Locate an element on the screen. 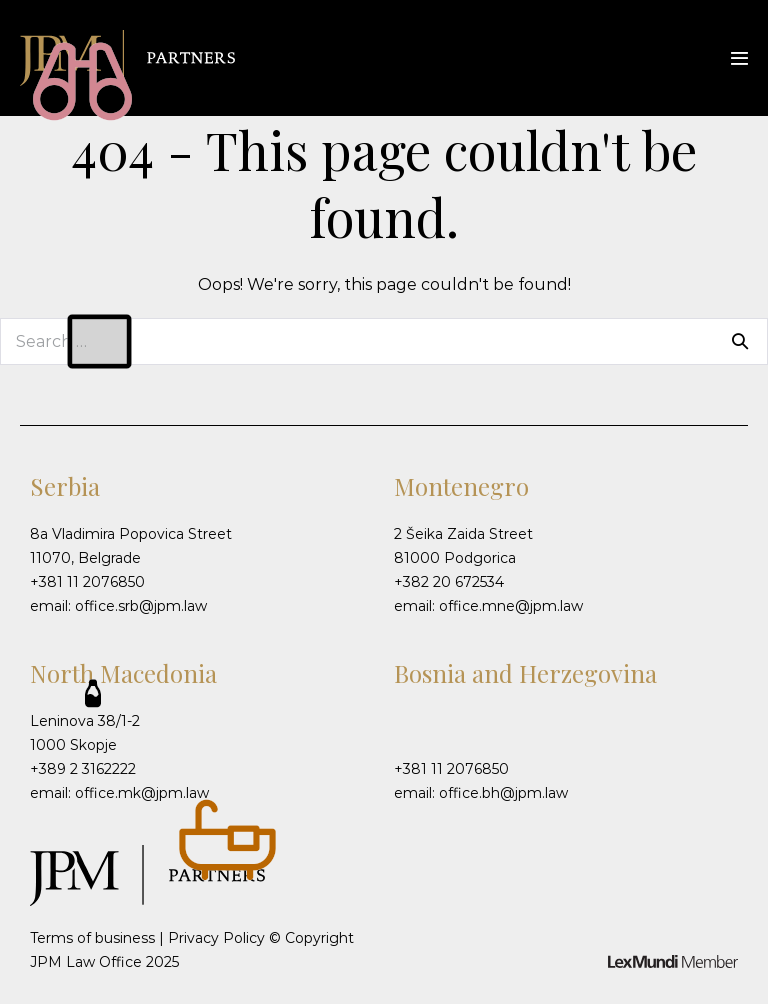  indicates bathroom amenities available is located at coordinates (227, 841).